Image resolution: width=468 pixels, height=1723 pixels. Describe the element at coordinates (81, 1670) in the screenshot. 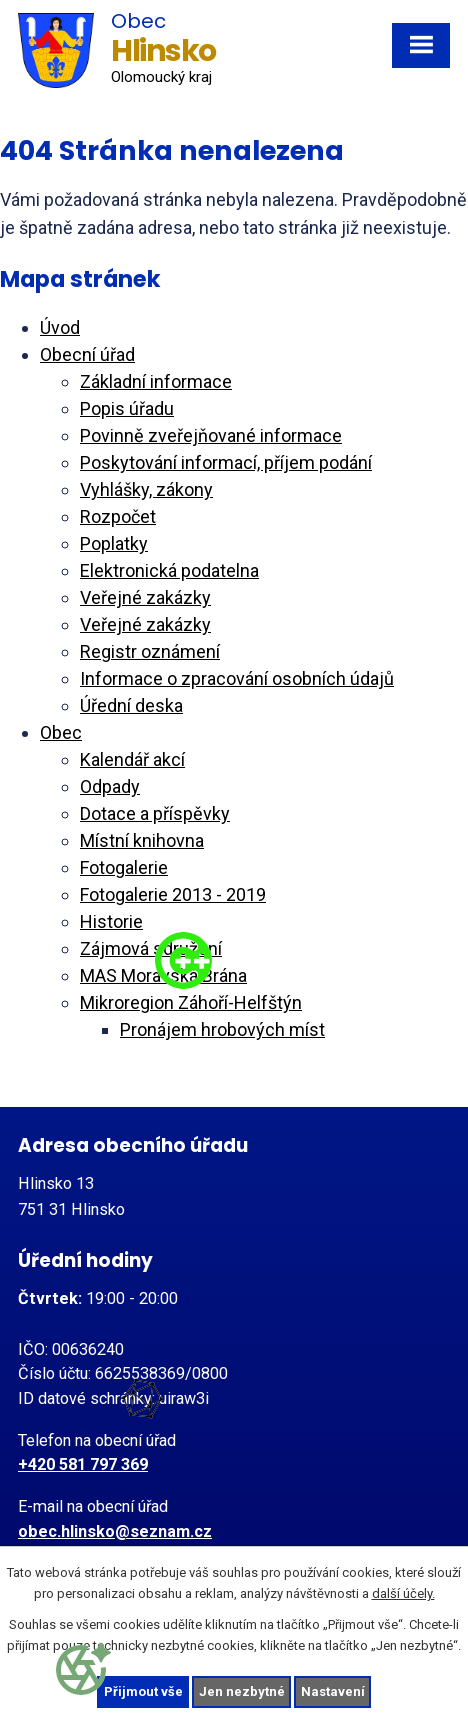

I see `access AI-powered camera features` at that location.